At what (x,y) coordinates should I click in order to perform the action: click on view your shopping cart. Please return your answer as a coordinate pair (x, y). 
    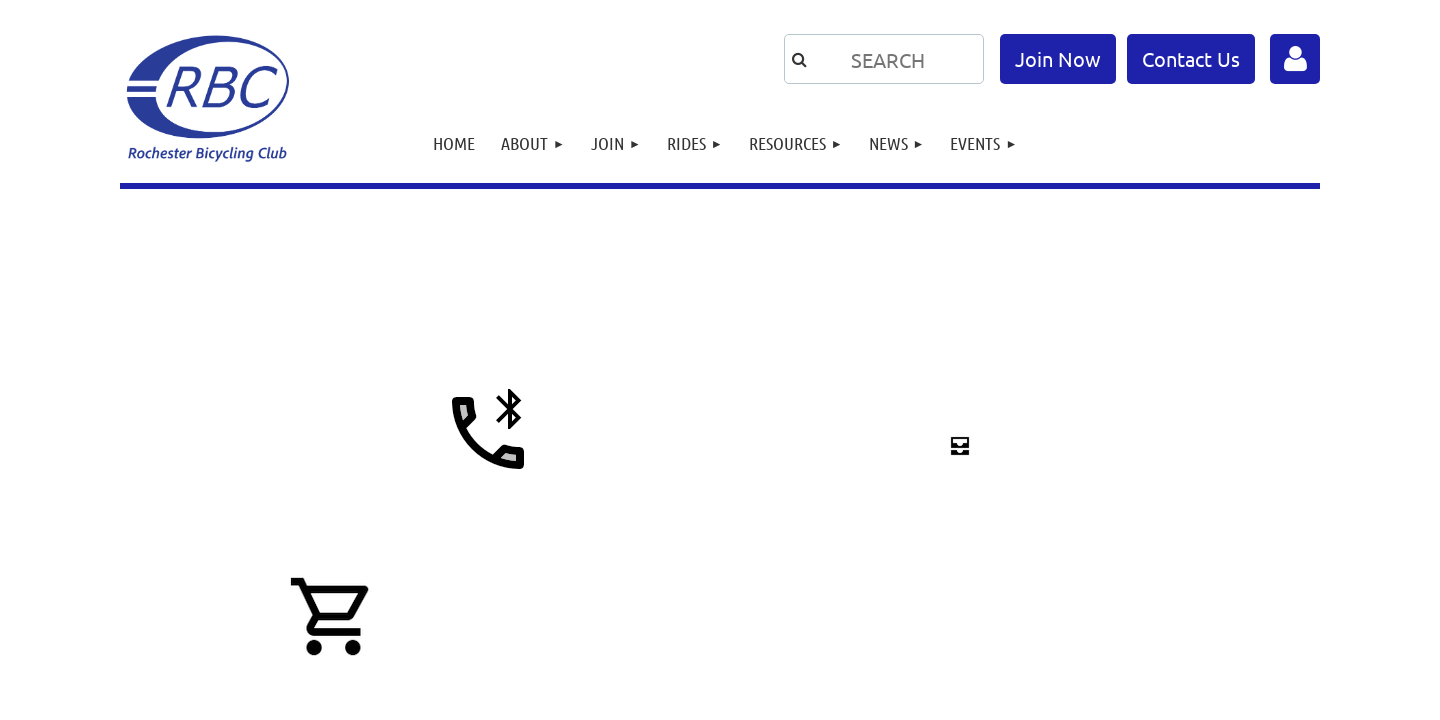
    Looking at the image, I should click on (333, 616).